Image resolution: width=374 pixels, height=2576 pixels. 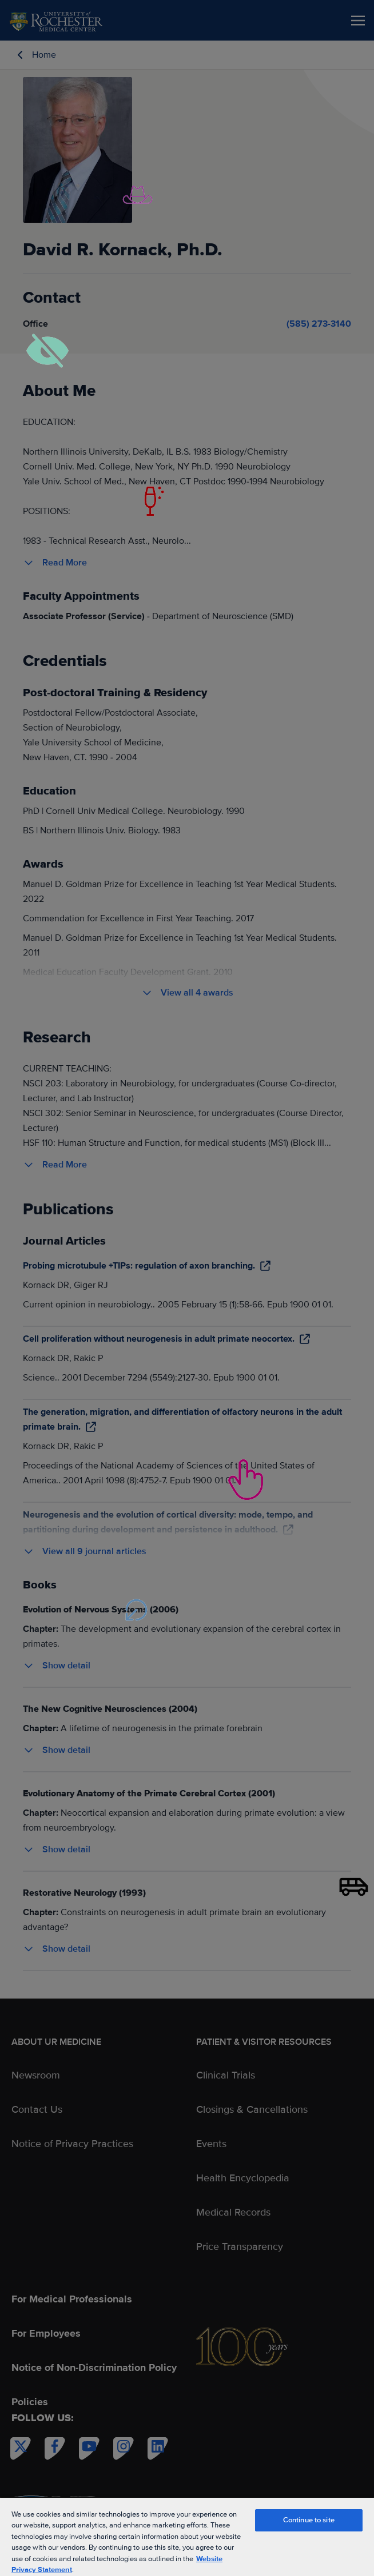 I want to click on export or download content to the bottom-left, so click(x=136, y=1610).